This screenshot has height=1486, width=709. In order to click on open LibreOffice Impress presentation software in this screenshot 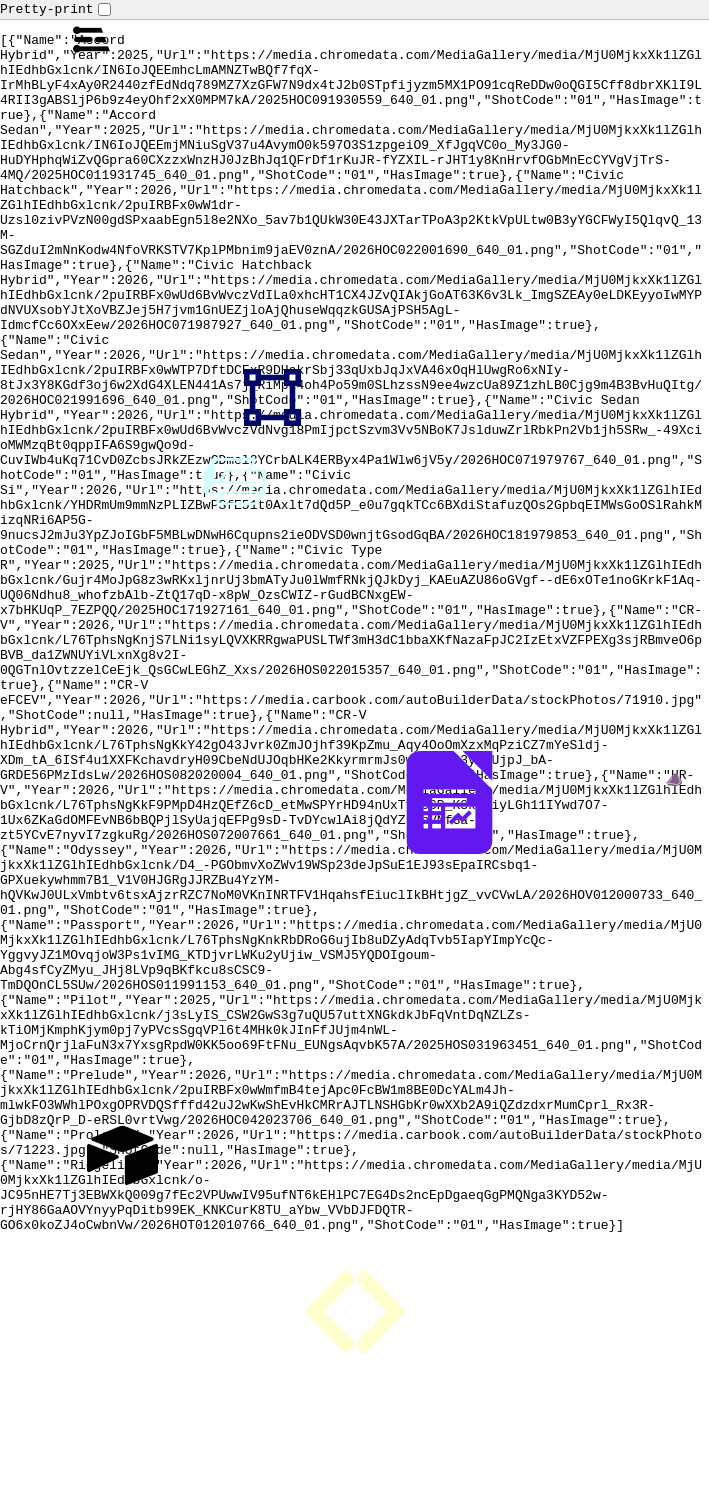, I will do `click(449, 802)`.